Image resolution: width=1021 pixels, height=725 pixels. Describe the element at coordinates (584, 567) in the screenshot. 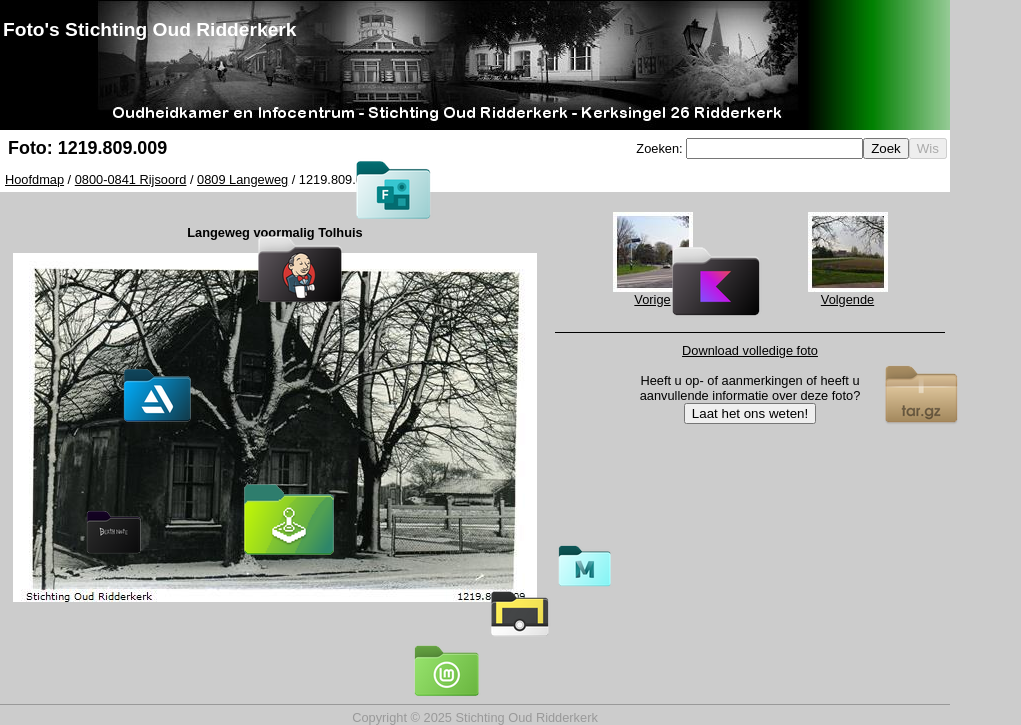

I see `folder containing Autodesk Maya project files` at that location.